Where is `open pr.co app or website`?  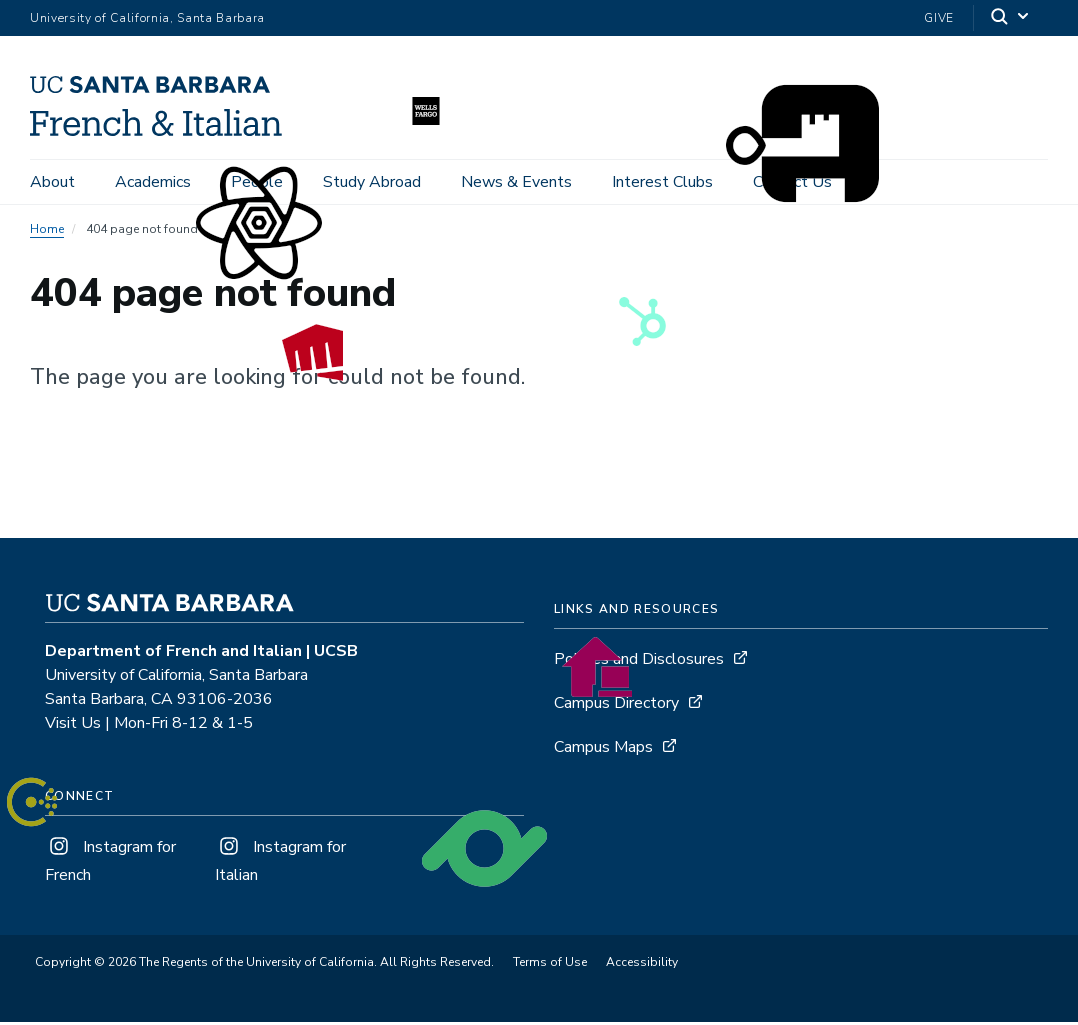
open pr.co app or website is located at coordinates (484, 848).